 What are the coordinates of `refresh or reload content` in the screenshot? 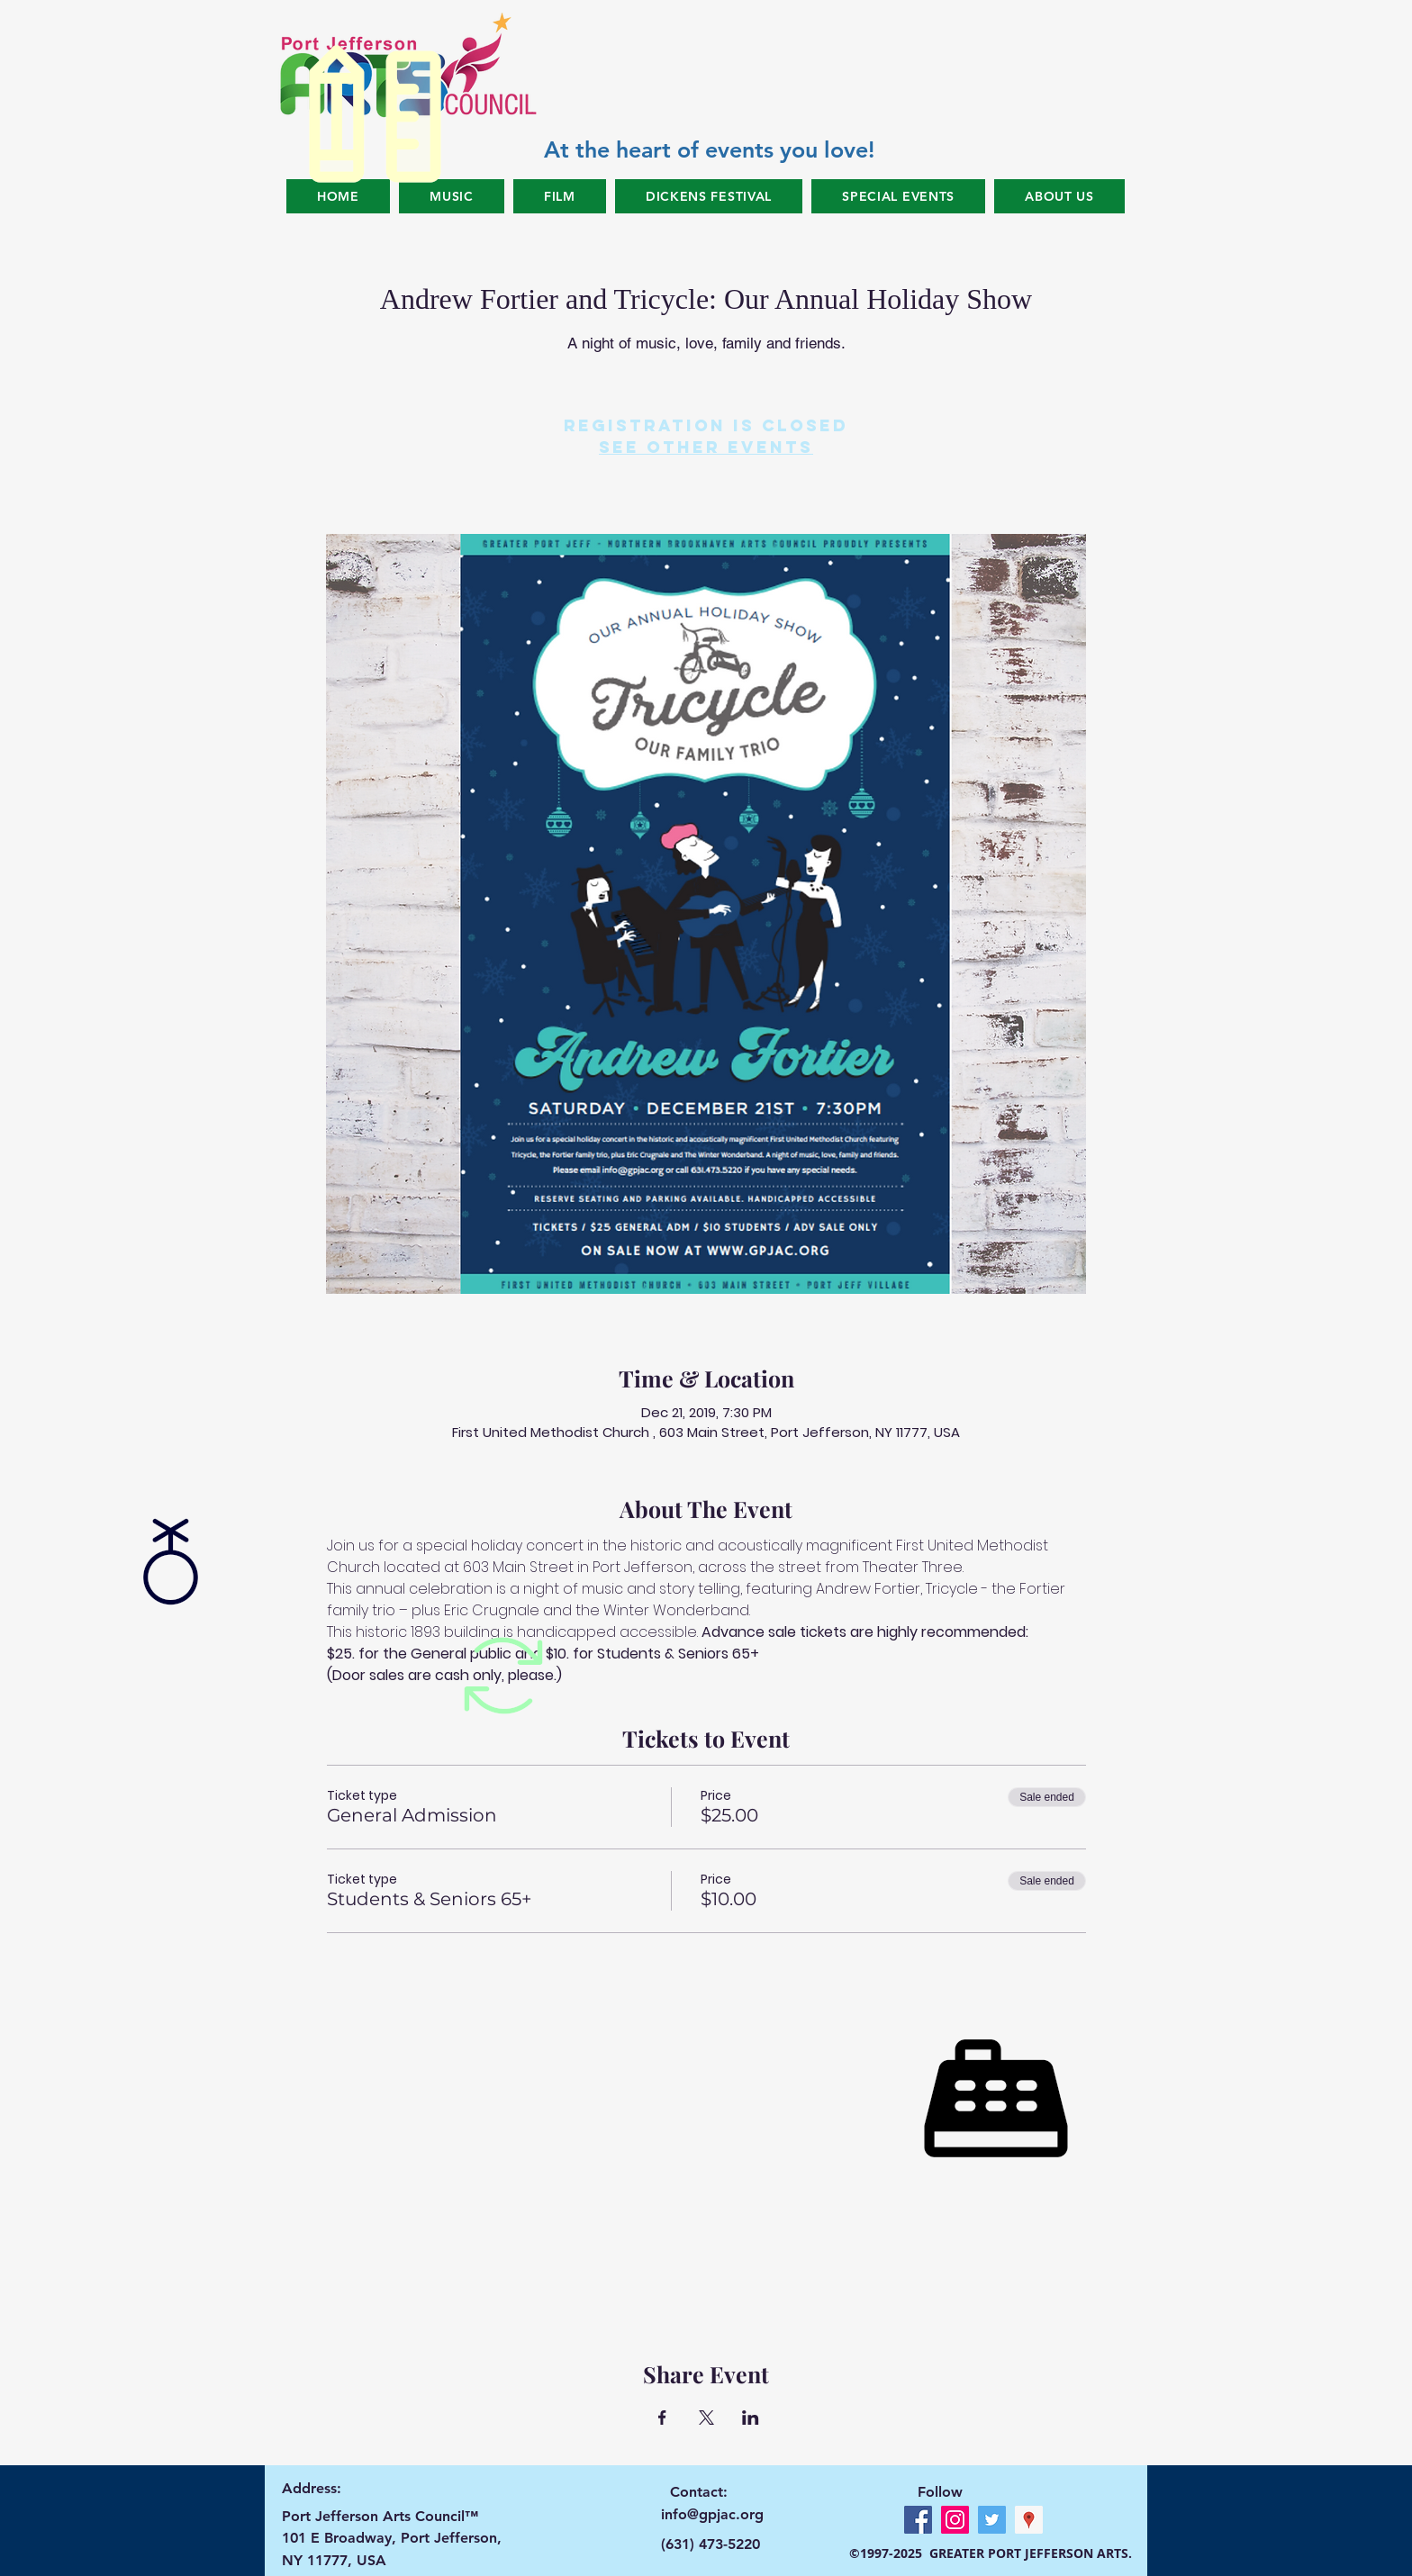 It's located at (503, 1676).